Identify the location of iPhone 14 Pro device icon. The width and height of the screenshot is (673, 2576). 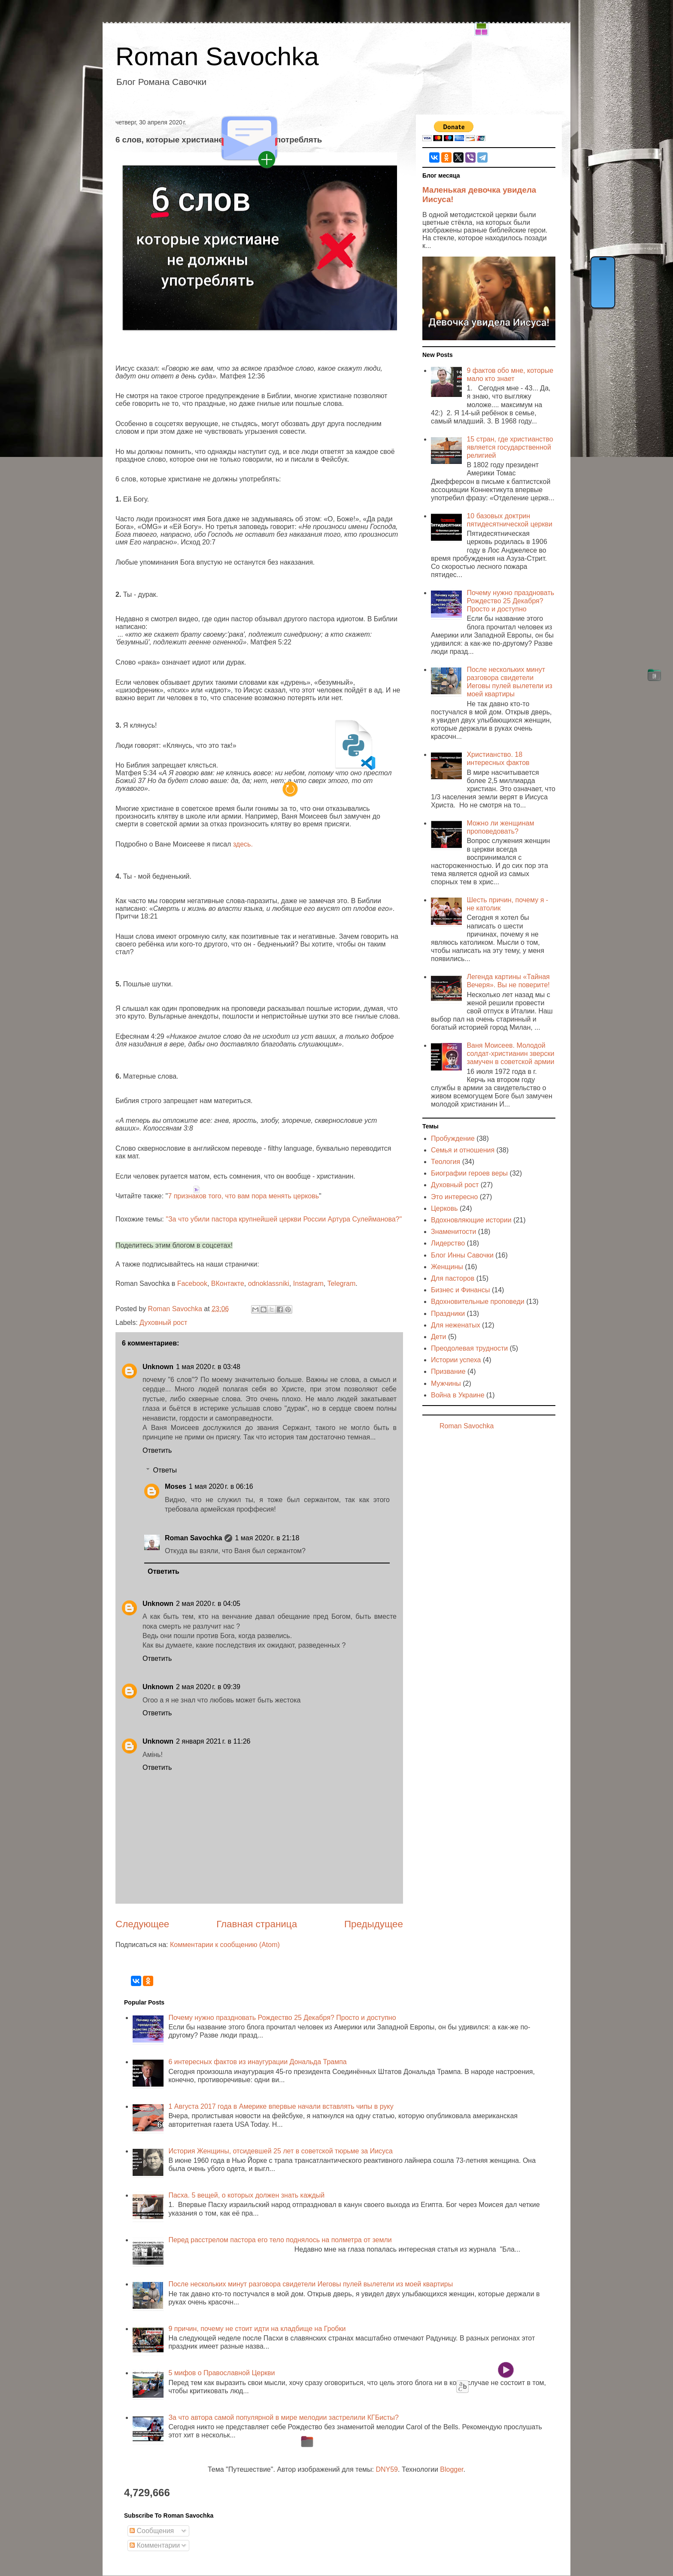
(603, 283).